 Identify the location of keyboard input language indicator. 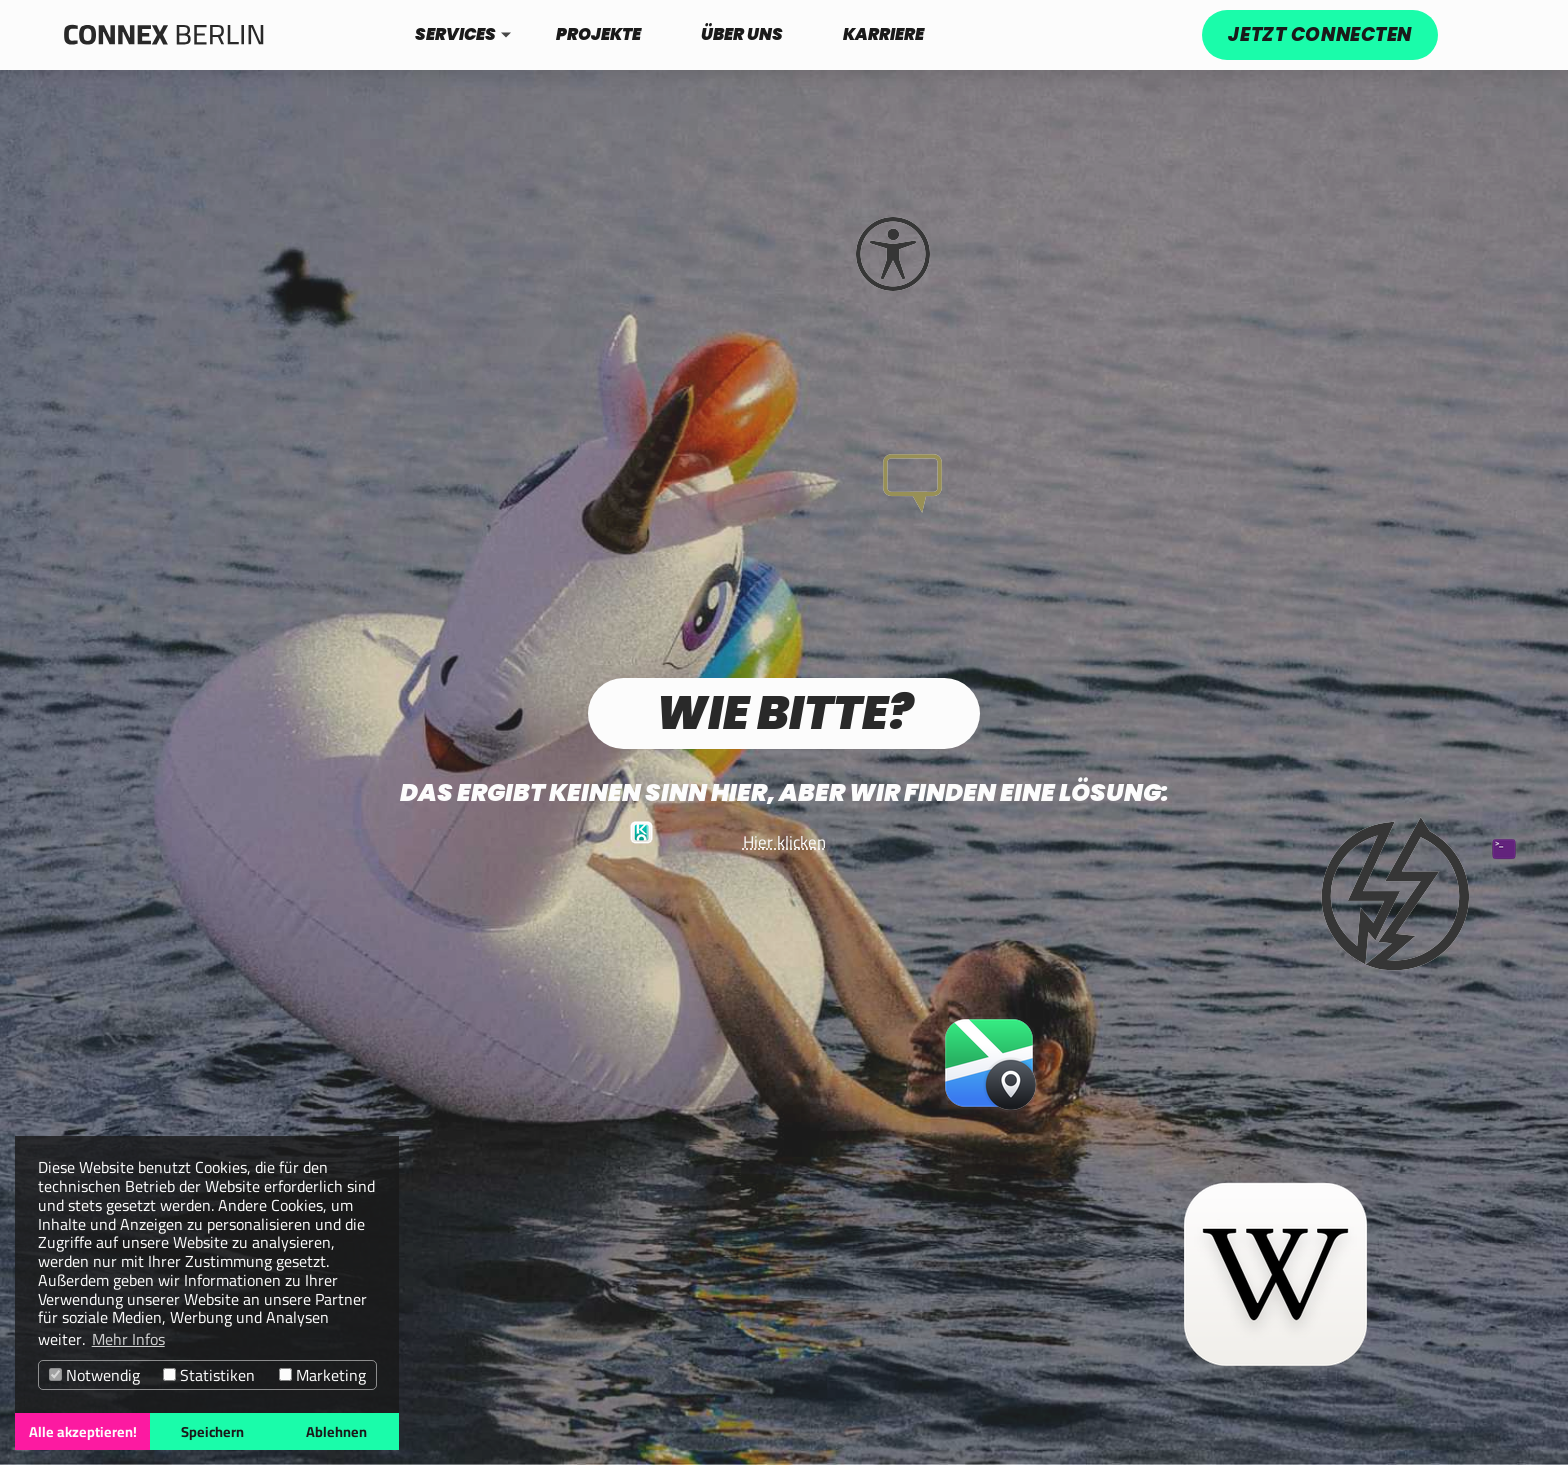
(912, 483).